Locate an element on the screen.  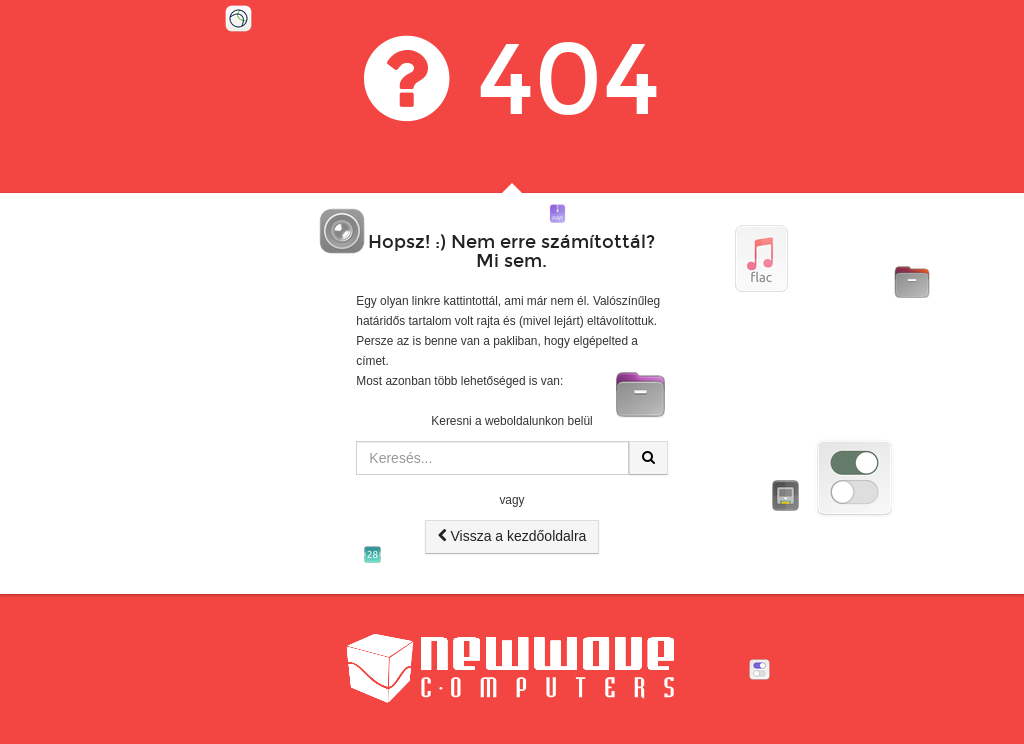
open cisco anyconnect vpn client is located at coordinates (238, 18).